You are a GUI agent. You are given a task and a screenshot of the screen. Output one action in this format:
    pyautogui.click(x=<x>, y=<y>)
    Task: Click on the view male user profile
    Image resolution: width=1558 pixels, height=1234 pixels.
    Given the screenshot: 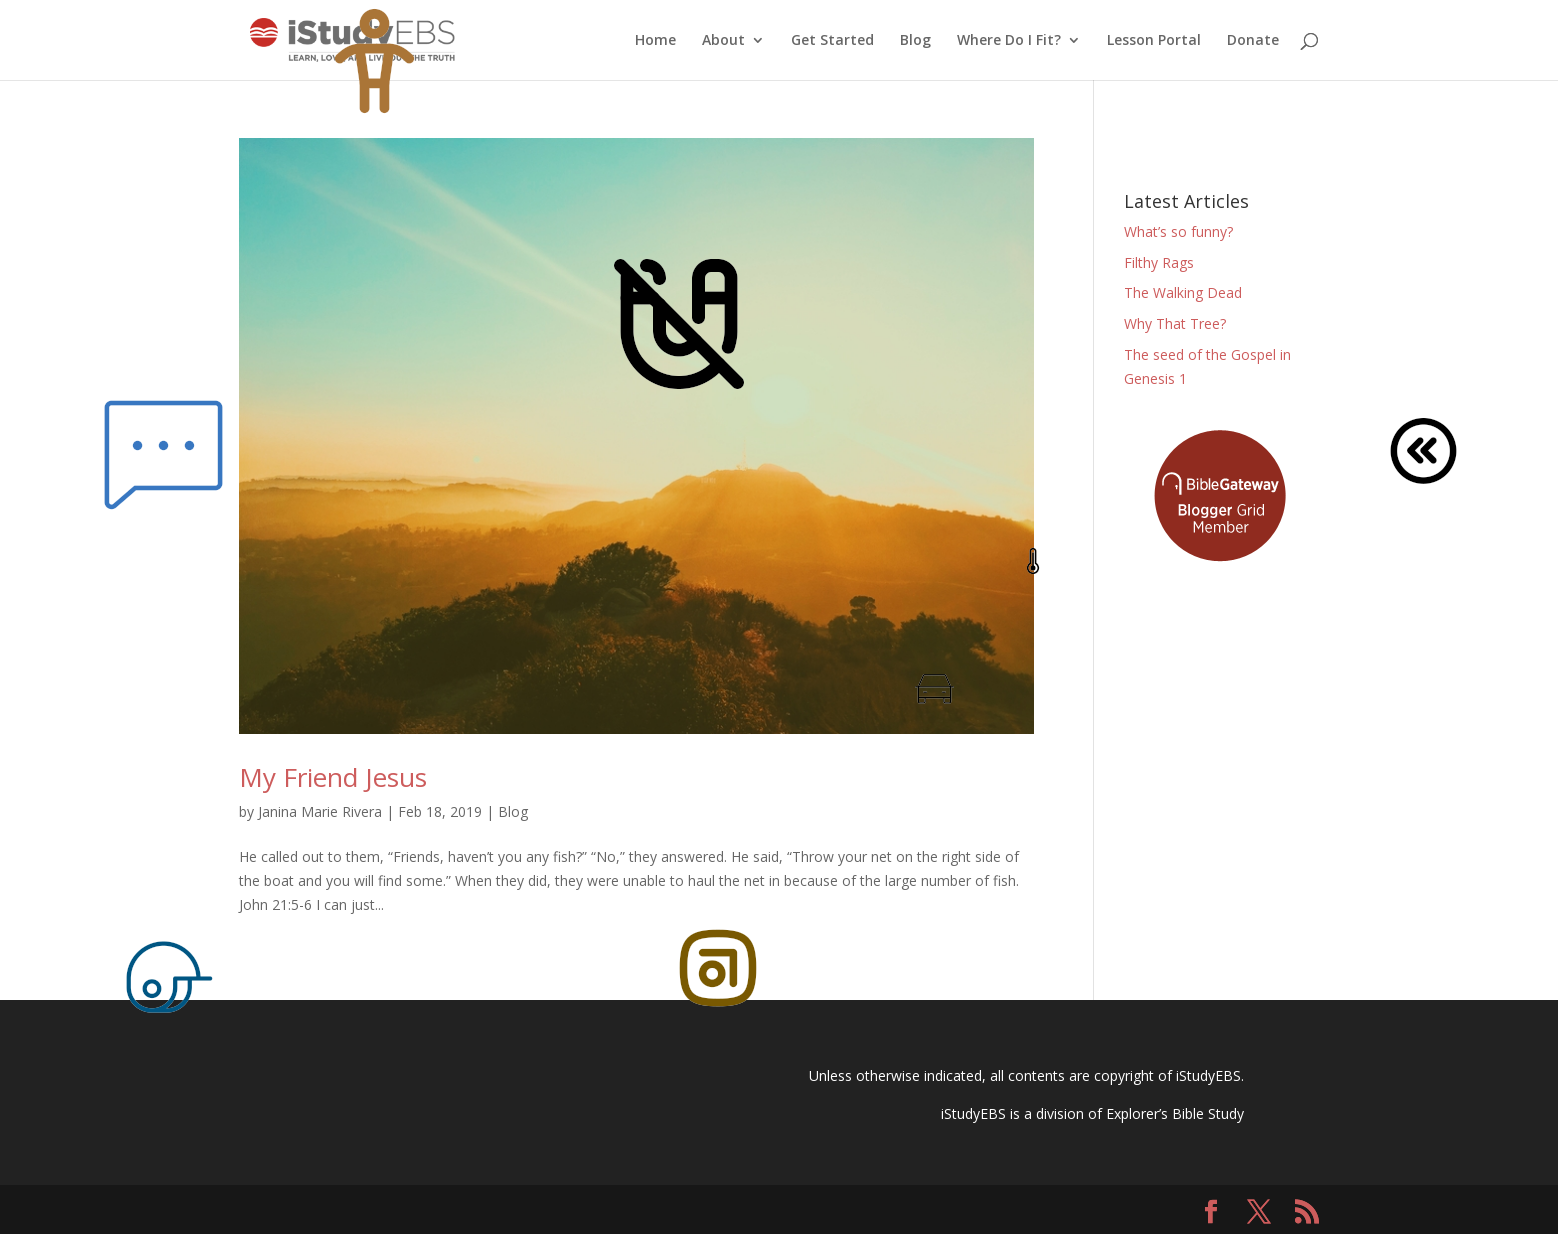 What is the action you would take?
    pyautogui.click(x=374, y=63)
    